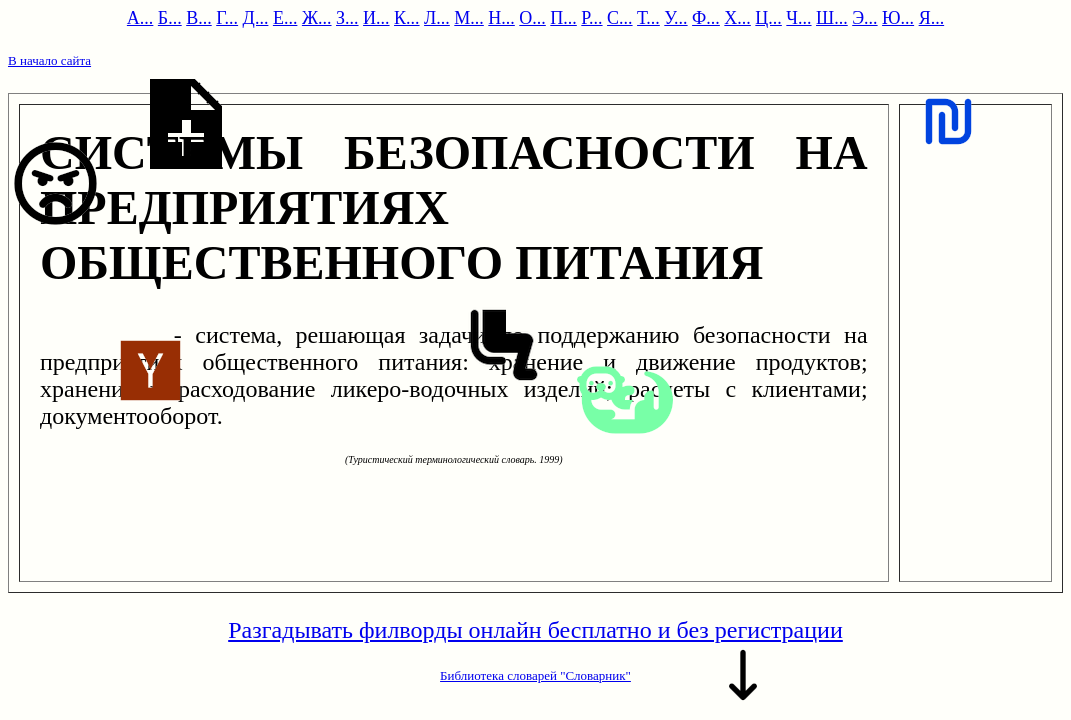 The image size is (1071, 720). Describe the element at coordinates (948, 121) in the screenshot. I see `indicates Israeli shekel currency` at that location.